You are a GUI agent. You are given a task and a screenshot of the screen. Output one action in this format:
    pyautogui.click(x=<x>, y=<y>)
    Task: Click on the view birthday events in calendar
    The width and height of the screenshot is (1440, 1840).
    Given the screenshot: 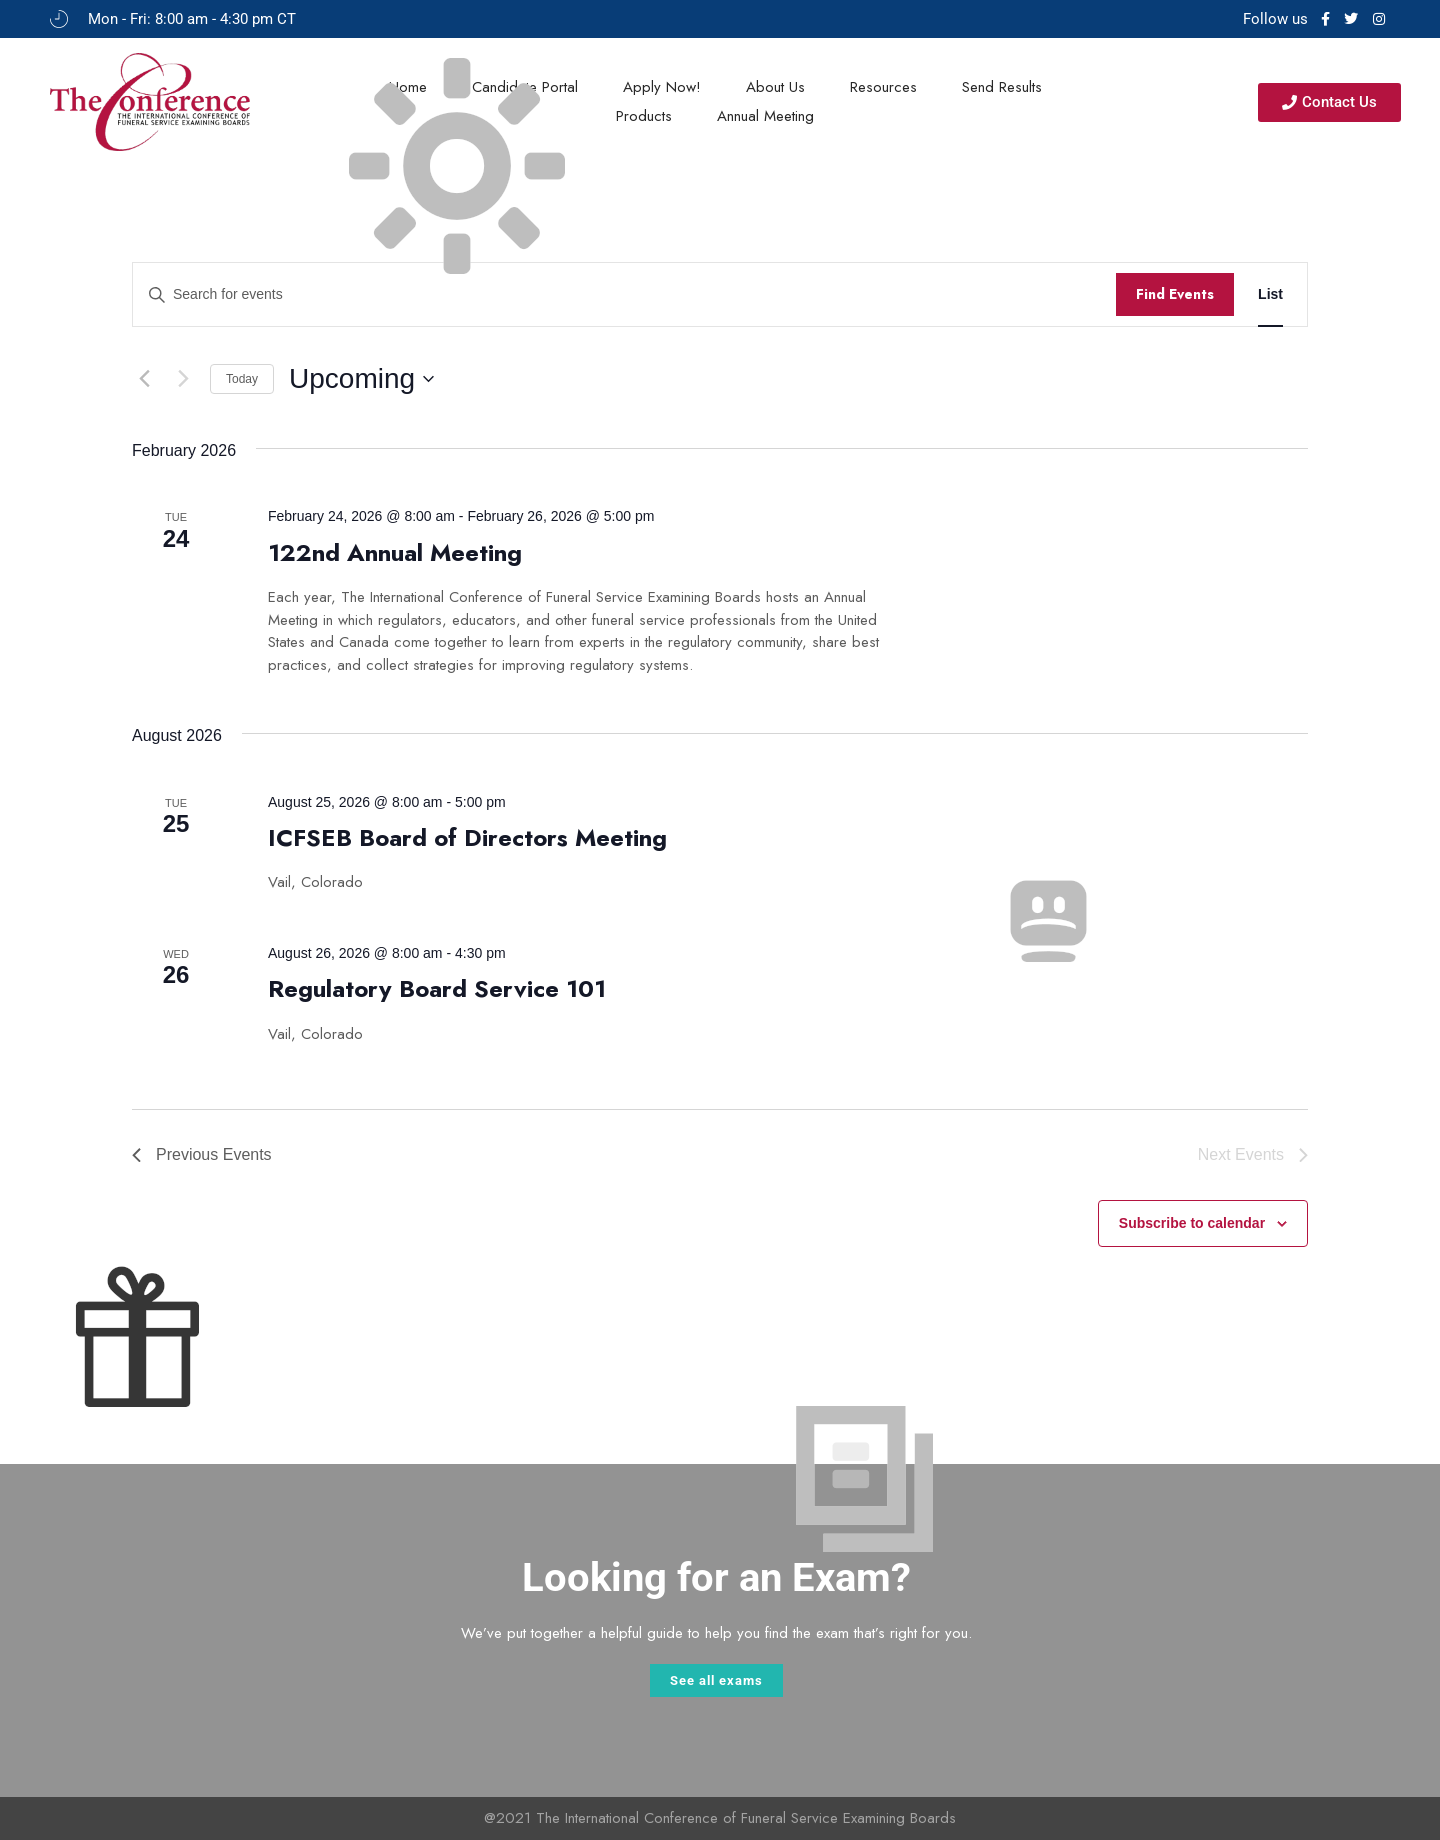 What is the action you would take?
    pyautogui.click(x=137, y=1336)
    